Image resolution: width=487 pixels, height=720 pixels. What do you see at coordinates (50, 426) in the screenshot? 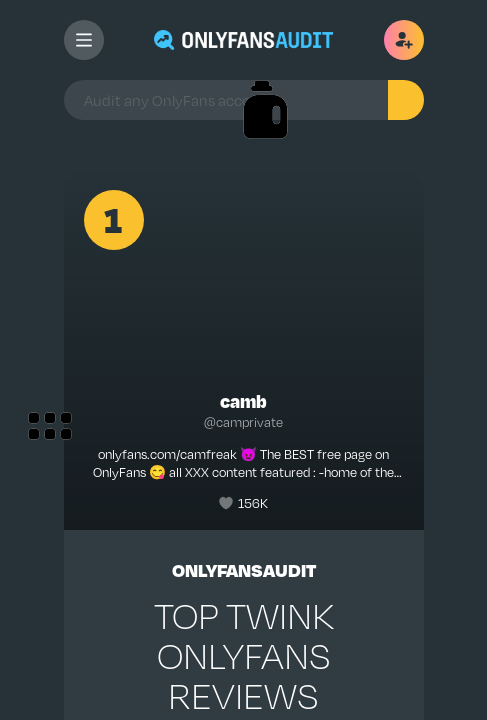
I see `drag to reorder or rearrange items` at bounding box center [50, 426].